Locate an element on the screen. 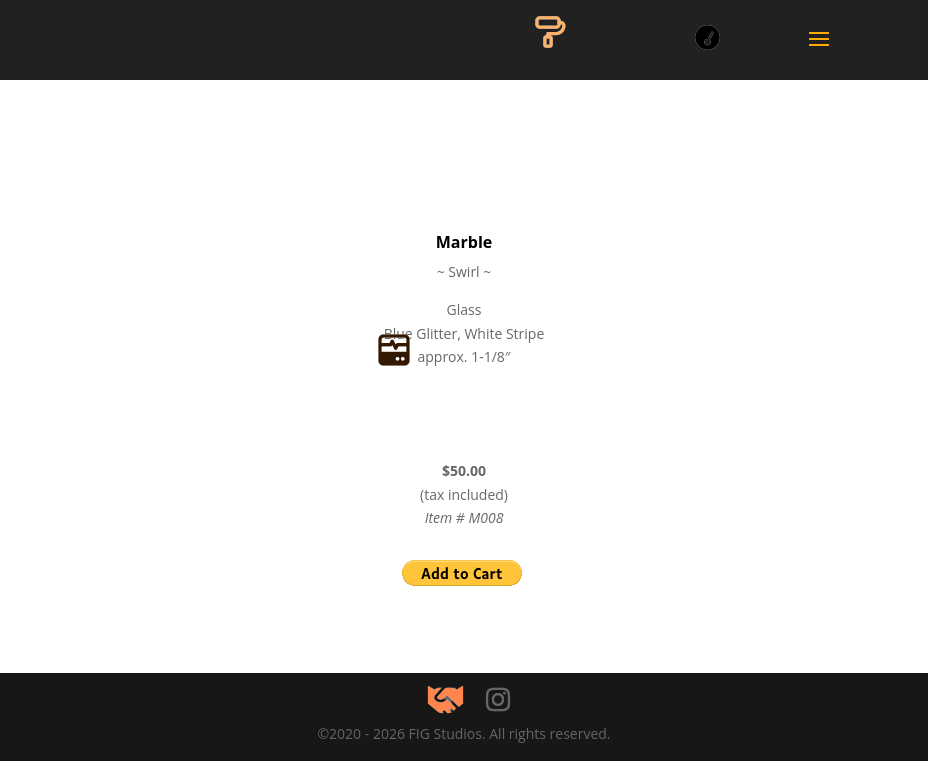 This screenshot has width=928, height=761. access painting or drawing tools is located at coordinates (548, 32).